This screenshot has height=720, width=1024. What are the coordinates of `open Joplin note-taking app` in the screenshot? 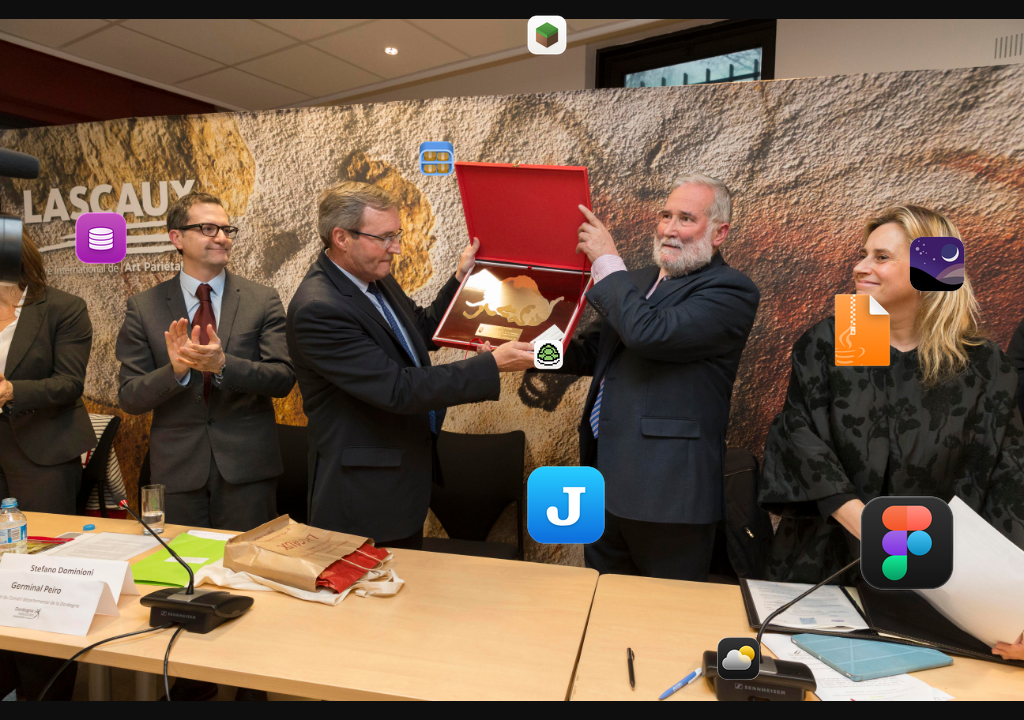 It's located at (566, 505).